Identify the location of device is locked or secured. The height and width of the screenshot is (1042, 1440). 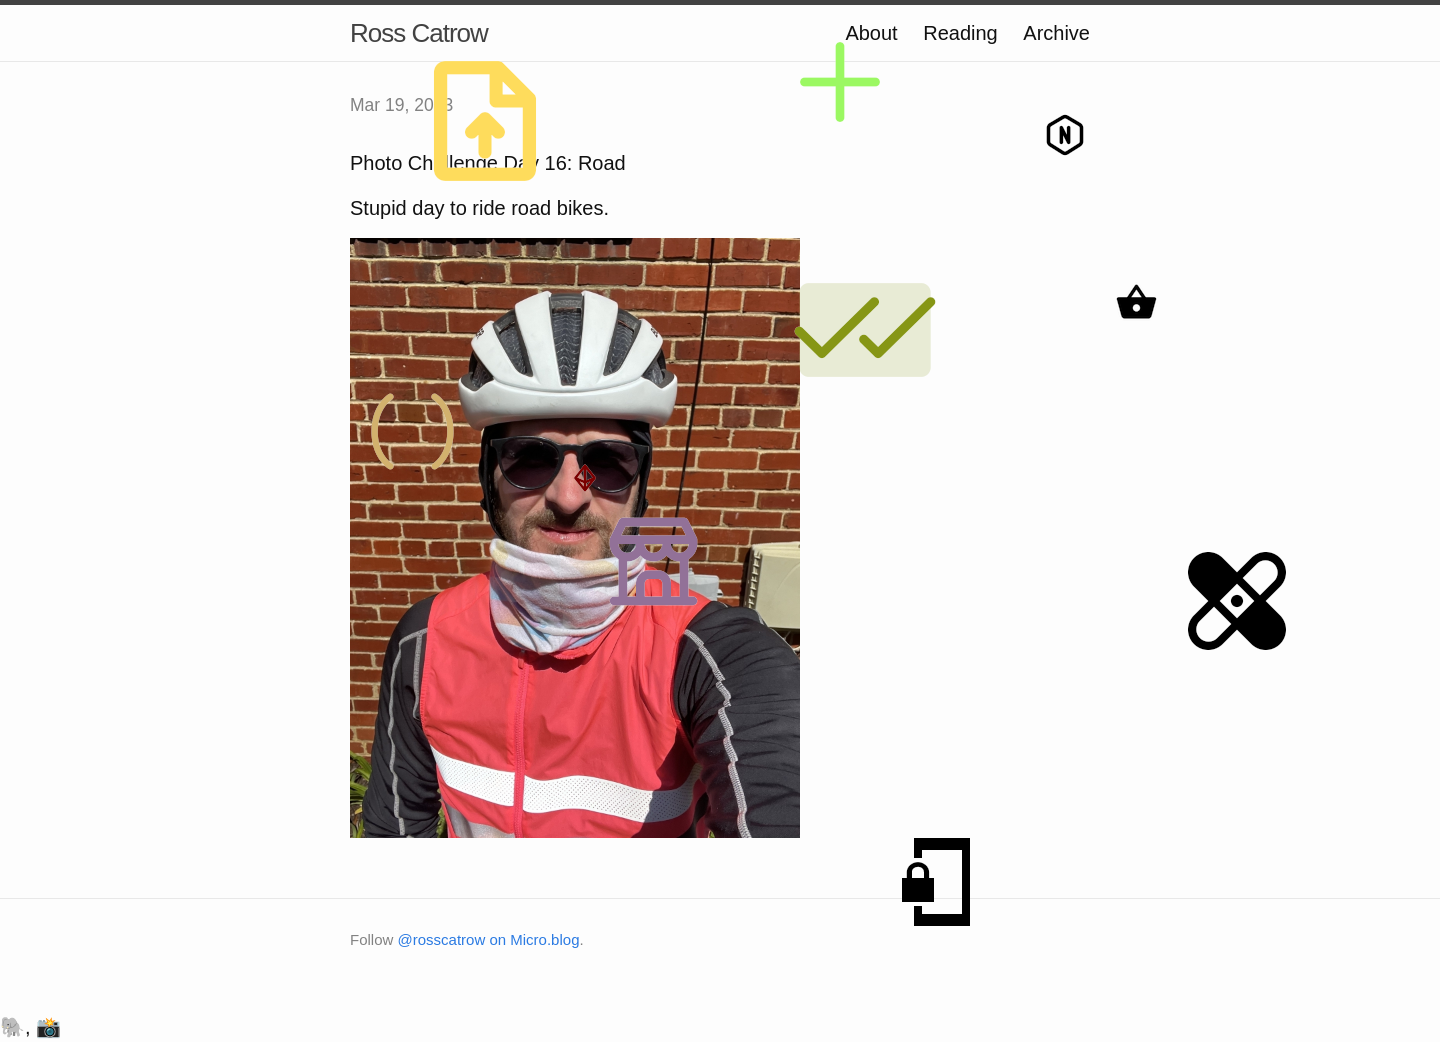
(934, 882).